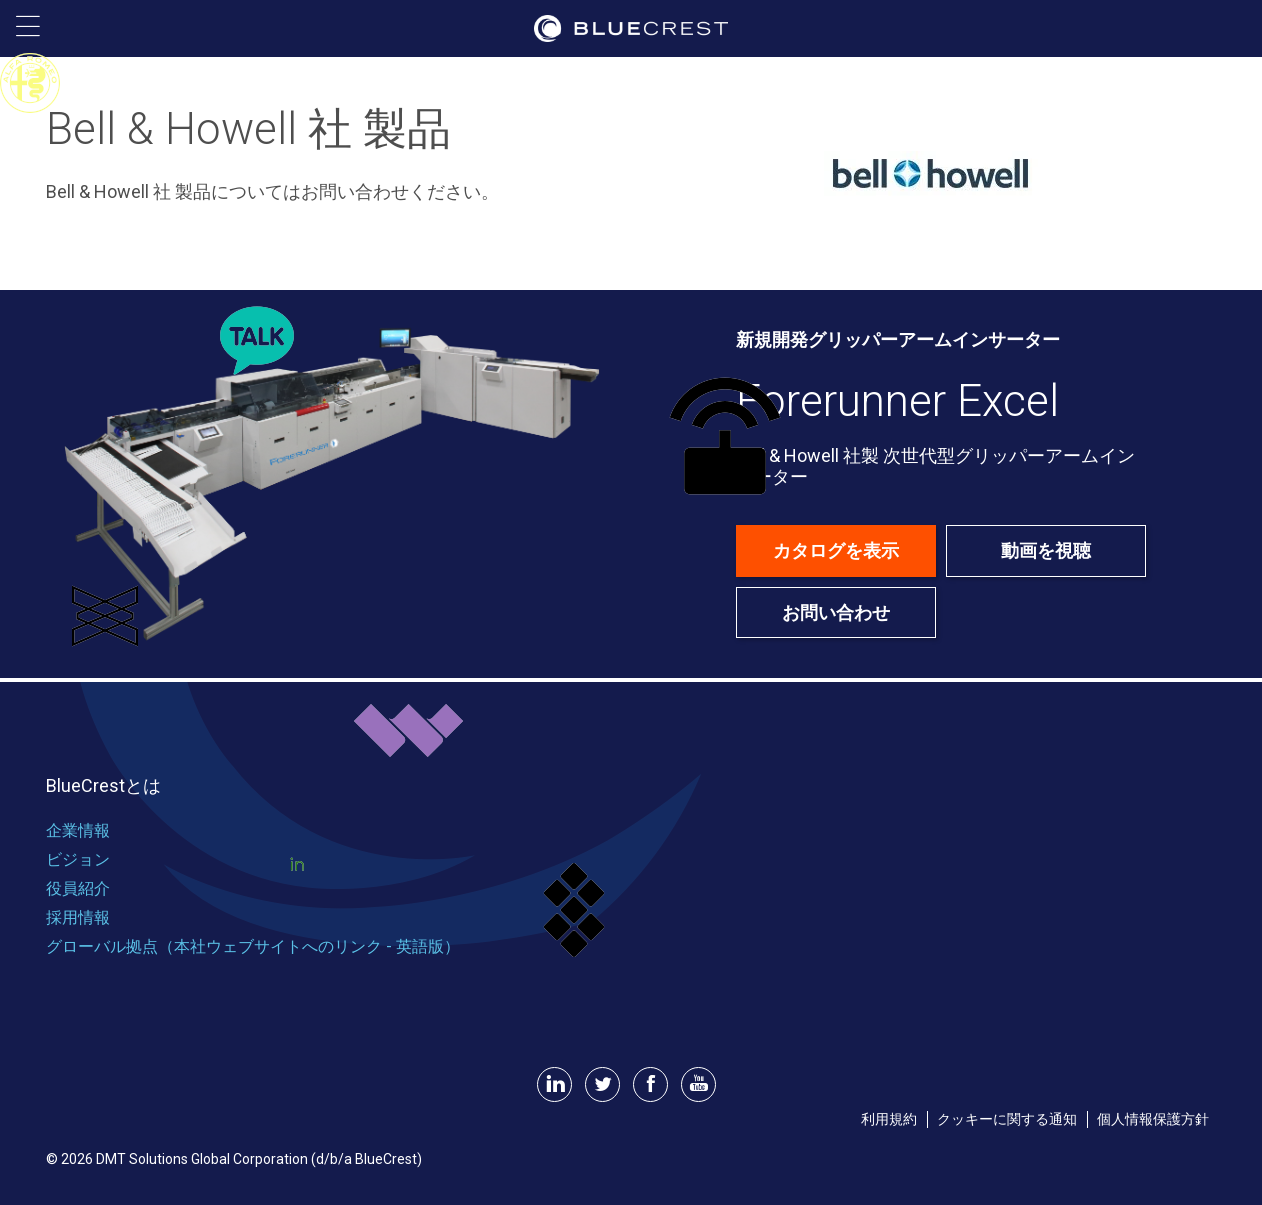 This screenshot has height=1205, width=1262. Describe the element at coordinates (257, 339) in the screenshot. I see `open KakaoTalk messaging app` at that location.